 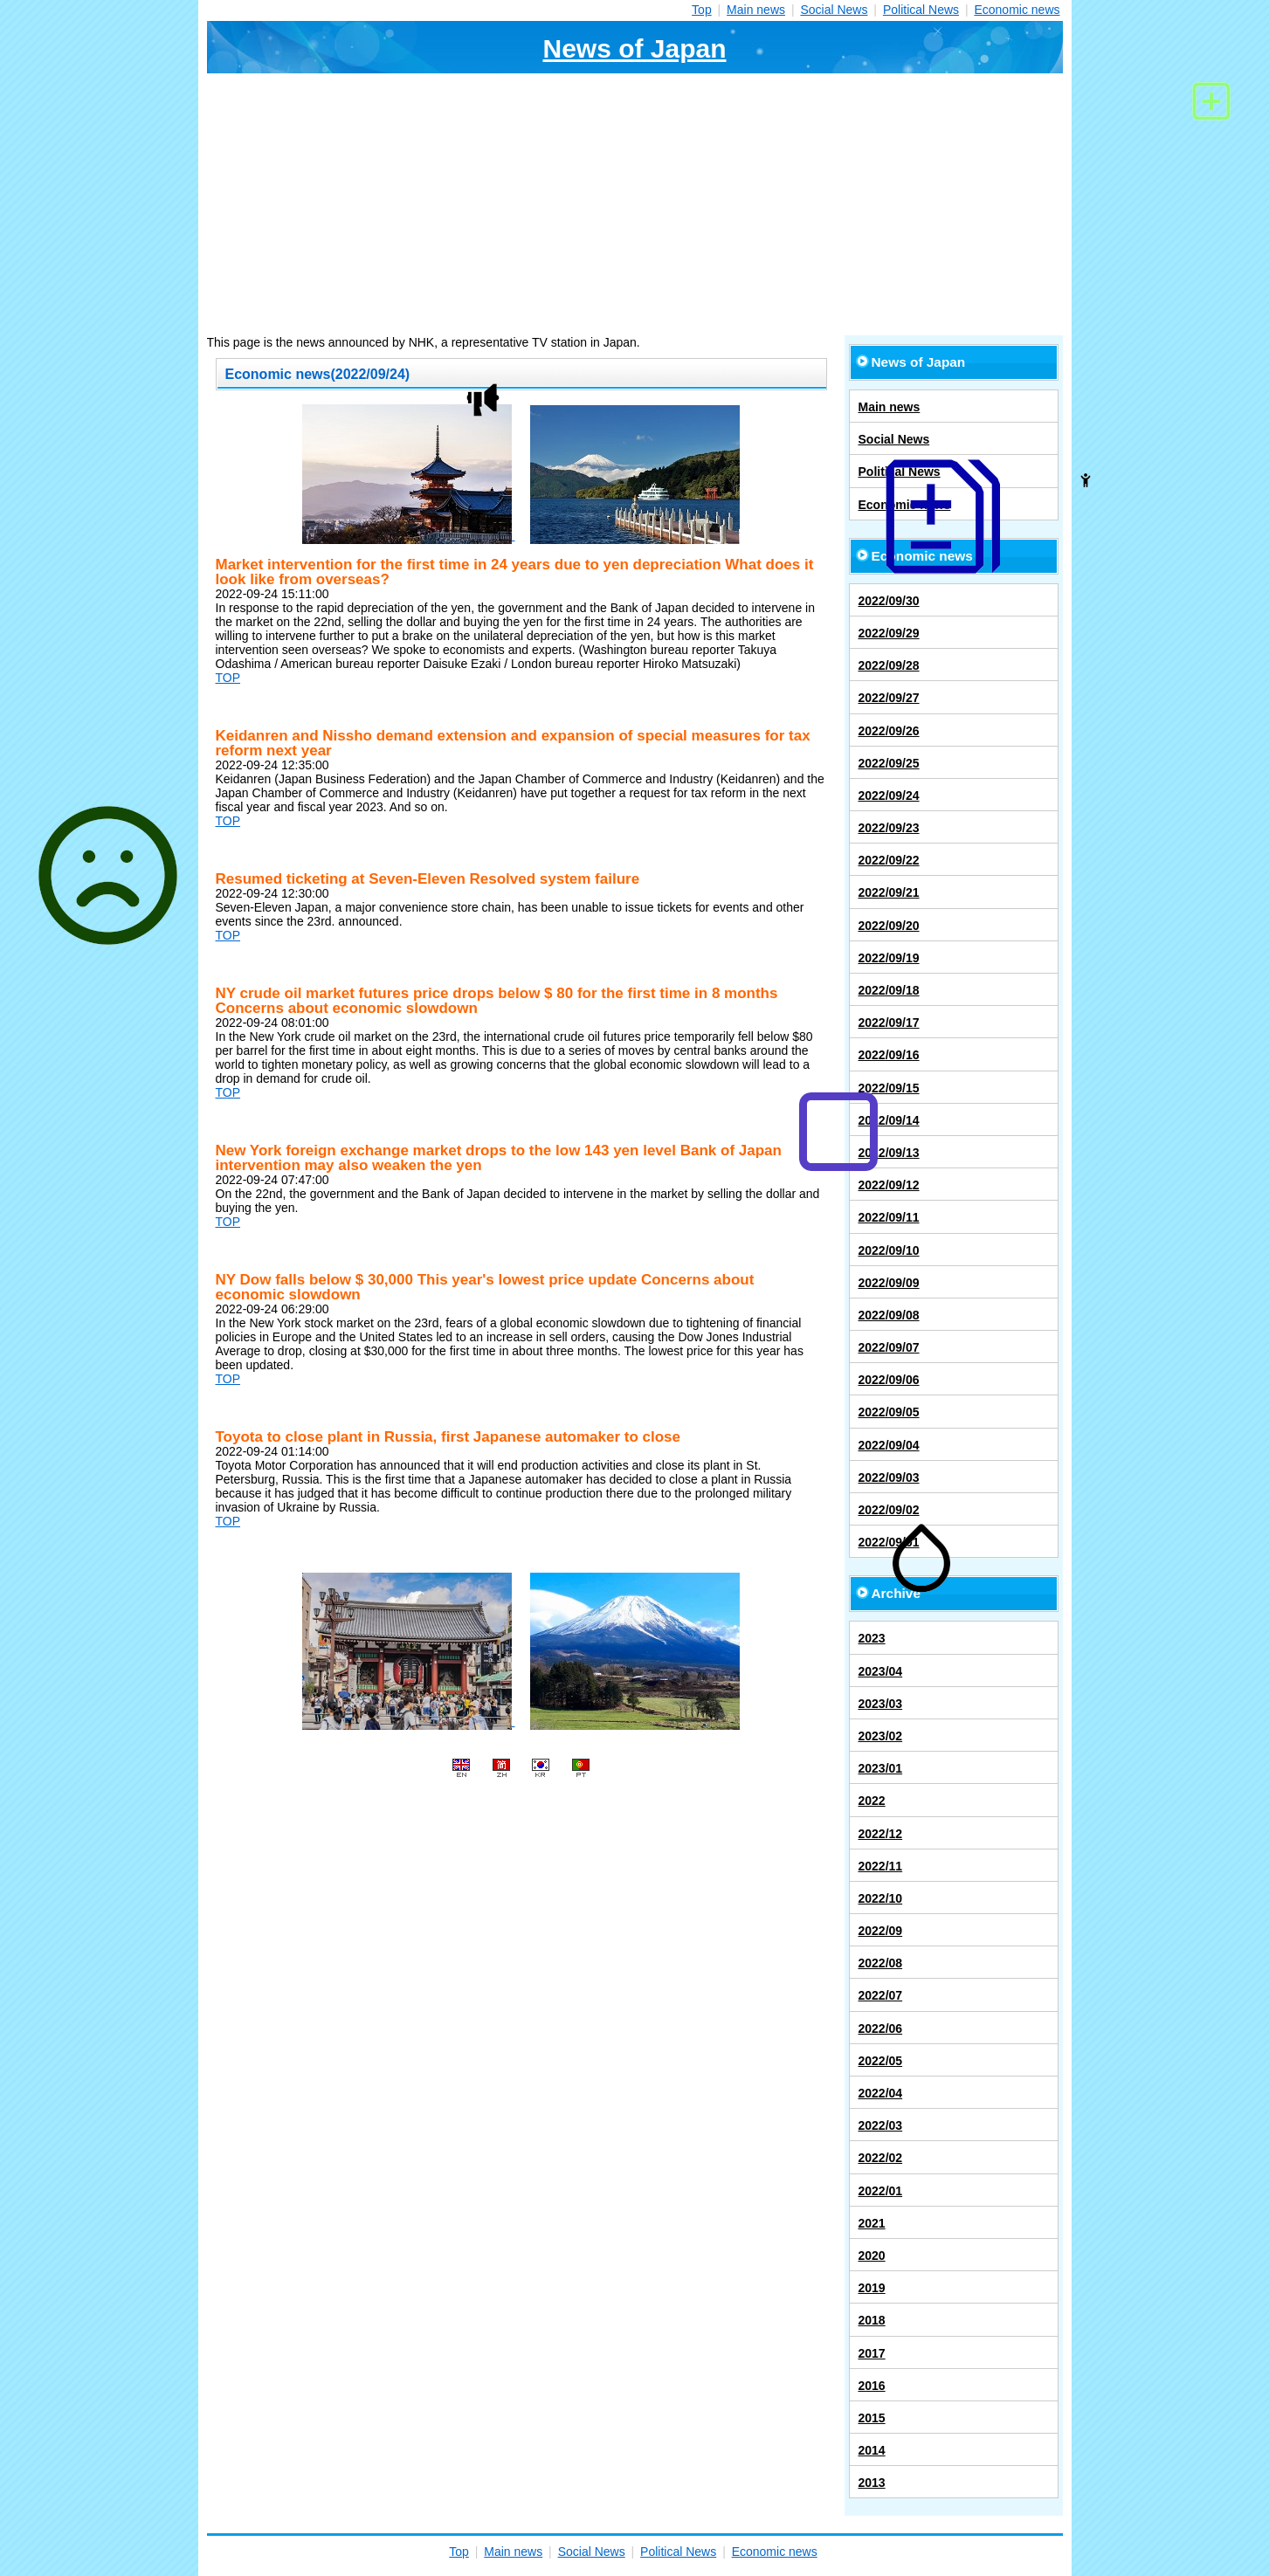 I want to click on compare multiple files or documents, so click(x=935, y=516).